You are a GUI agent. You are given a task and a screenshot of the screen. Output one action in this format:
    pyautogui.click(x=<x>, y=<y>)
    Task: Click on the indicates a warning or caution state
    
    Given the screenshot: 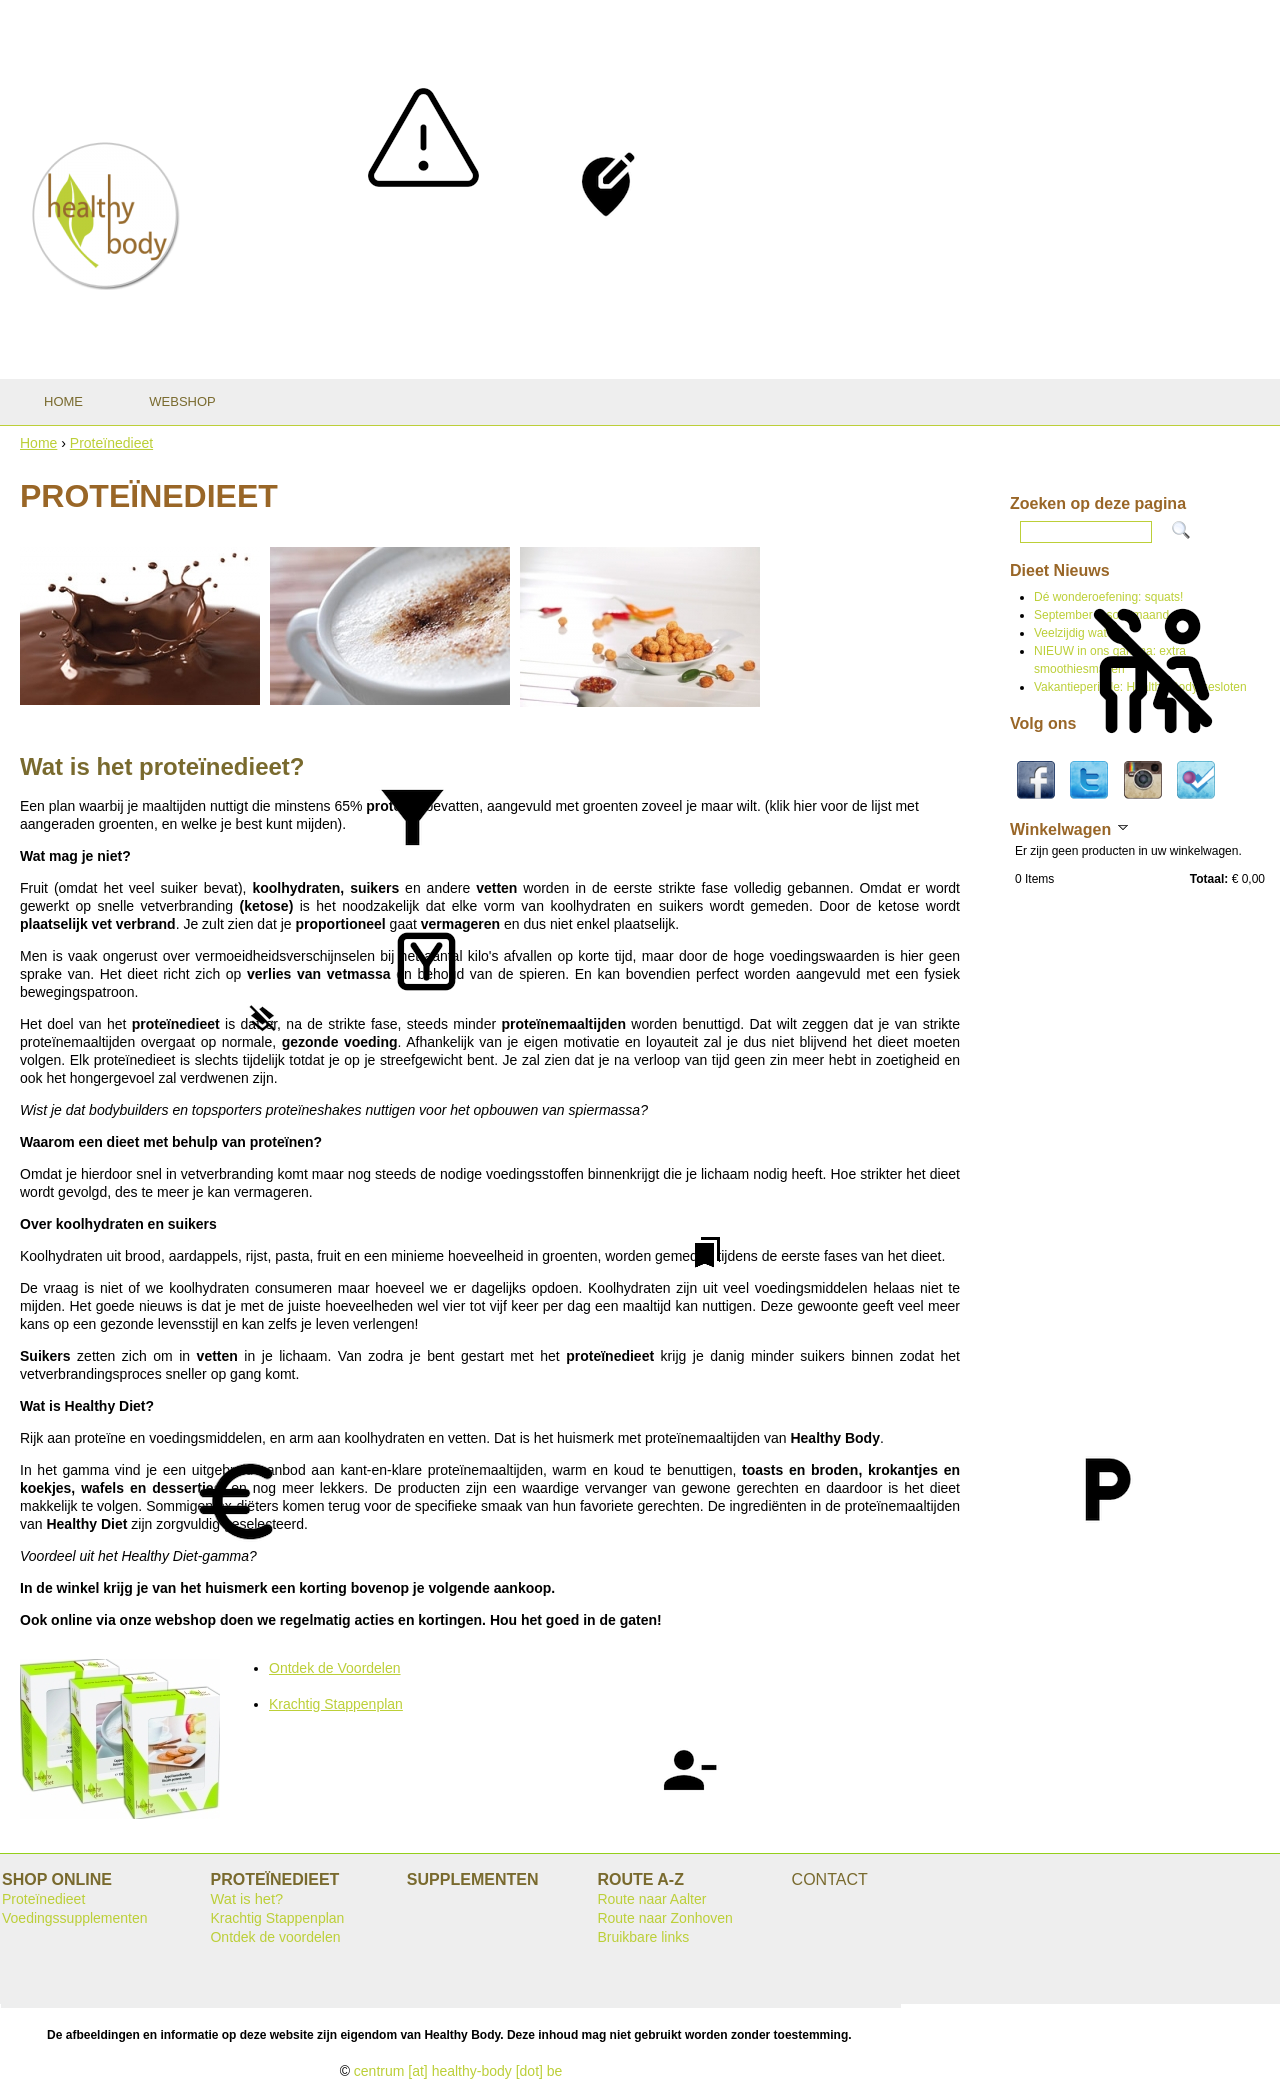 What is the action you would take?
    pyautogui.click(x=423, y=139)
    